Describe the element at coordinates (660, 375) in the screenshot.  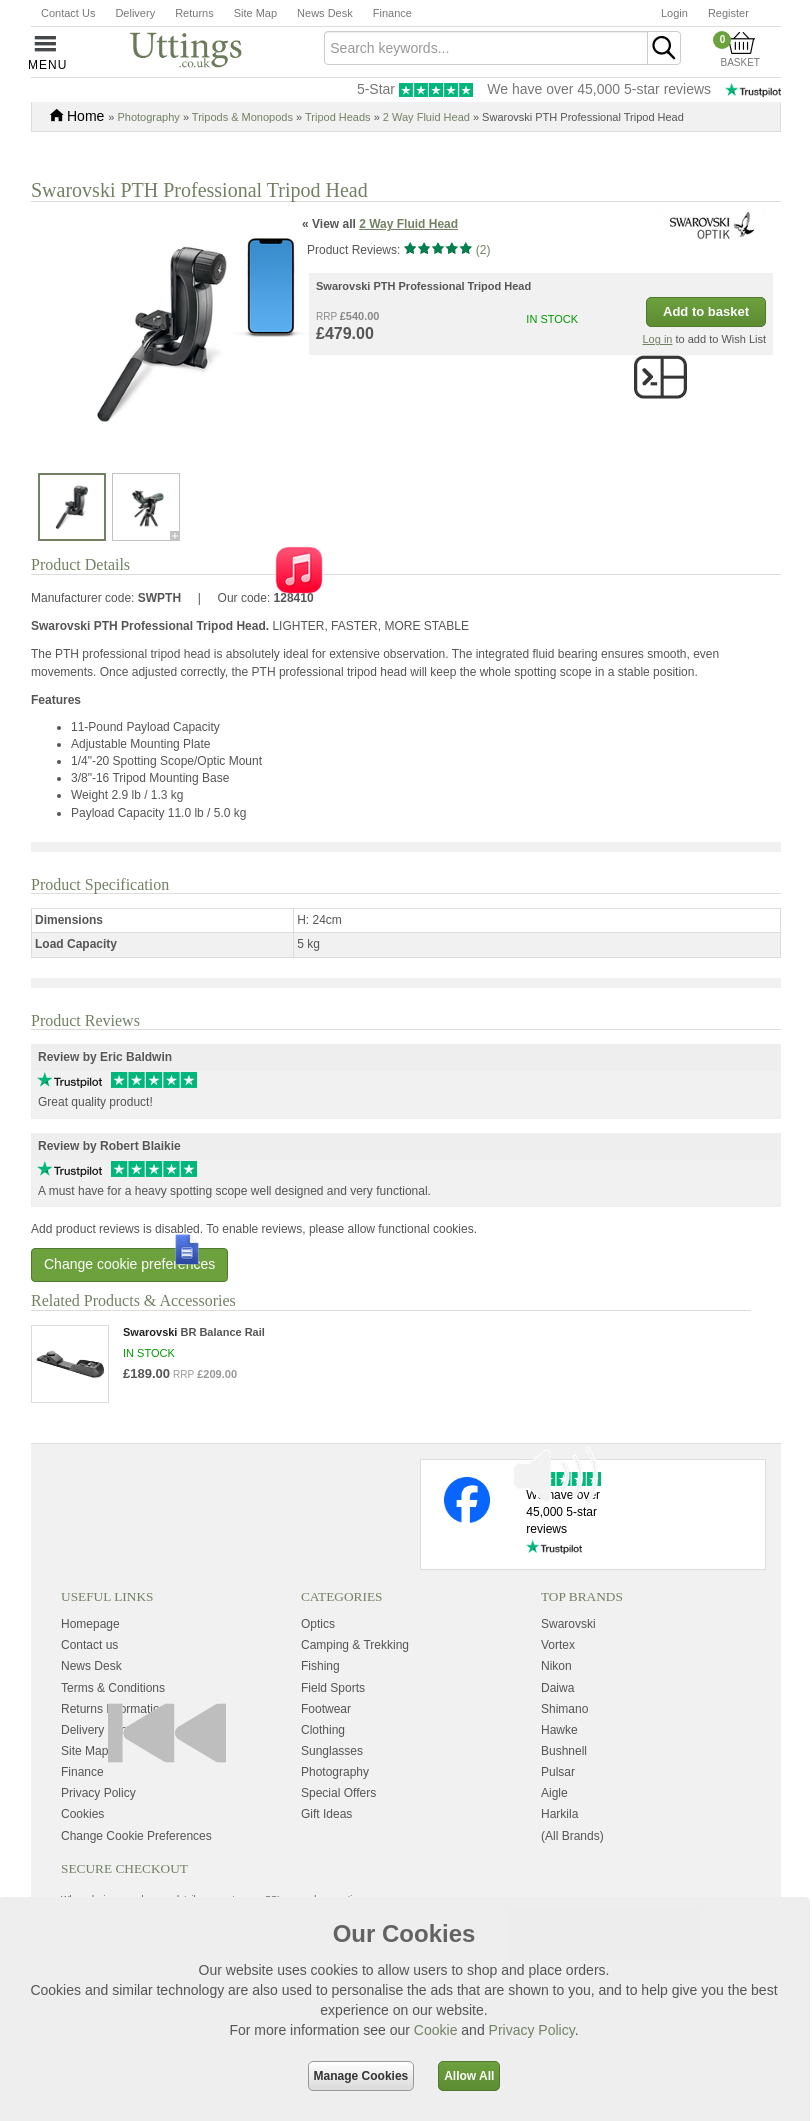
I see `open tilix terminal emulator` at that location.